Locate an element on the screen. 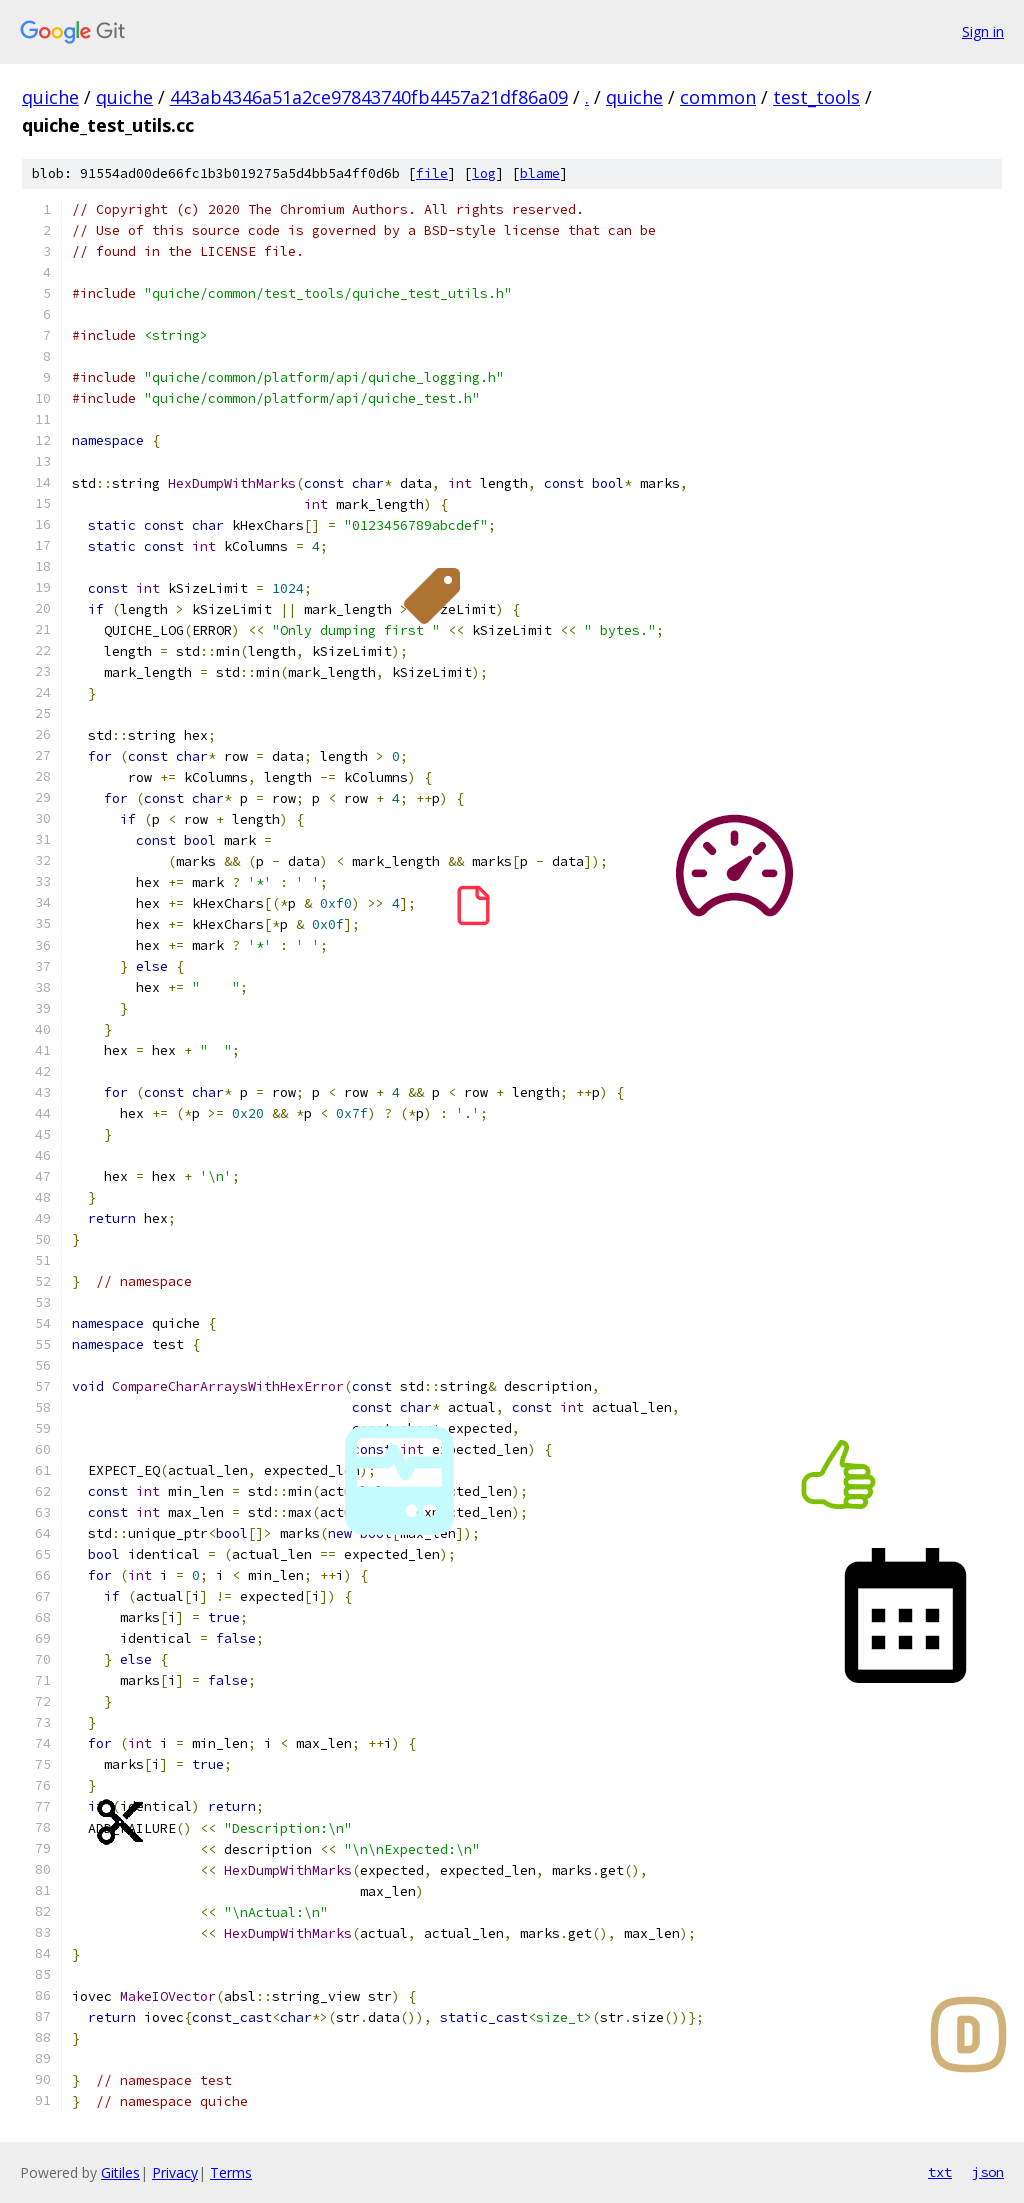 This screenshot has width=1024, height=2203. like or upvote content is located at coordinates (838, 1474).